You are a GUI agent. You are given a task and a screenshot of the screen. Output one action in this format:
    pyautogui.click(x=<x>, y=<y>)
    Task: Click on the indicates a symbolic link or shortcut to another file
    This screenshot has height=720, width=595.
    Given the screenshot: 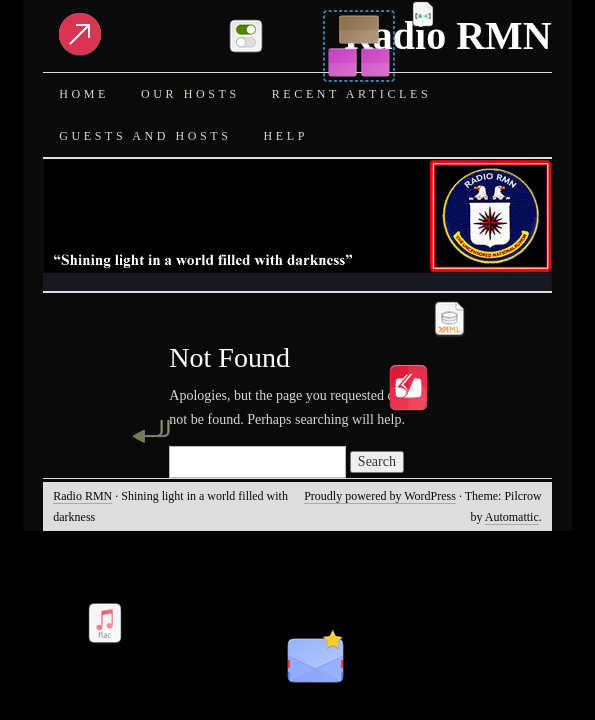 What is the action you would take?
    pyautogui.click(x=80, y=34)
    